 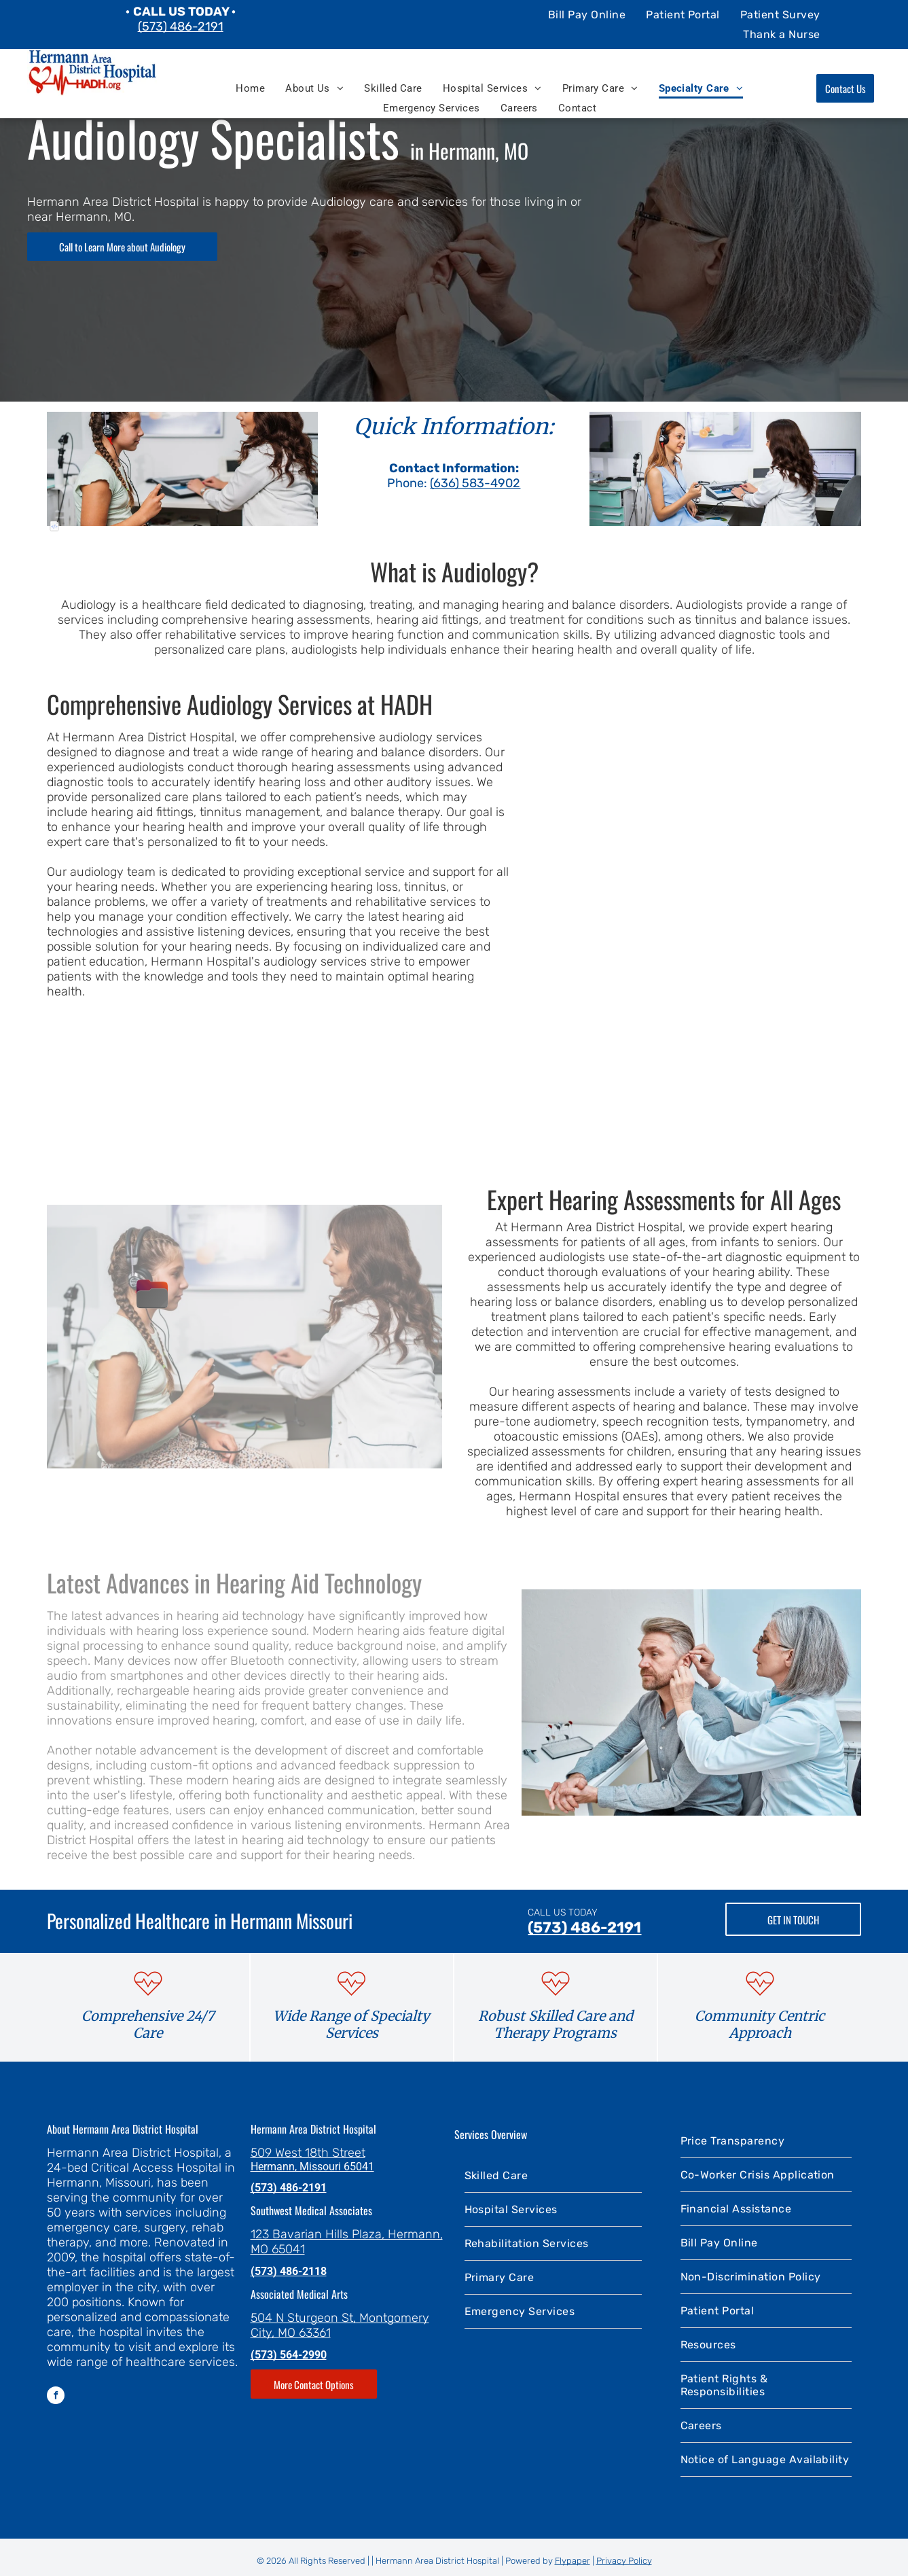 What do you see at coordinates (54, 526) in the screenshot?
I see `an HTML or code file` at bounding box center [54, 526].